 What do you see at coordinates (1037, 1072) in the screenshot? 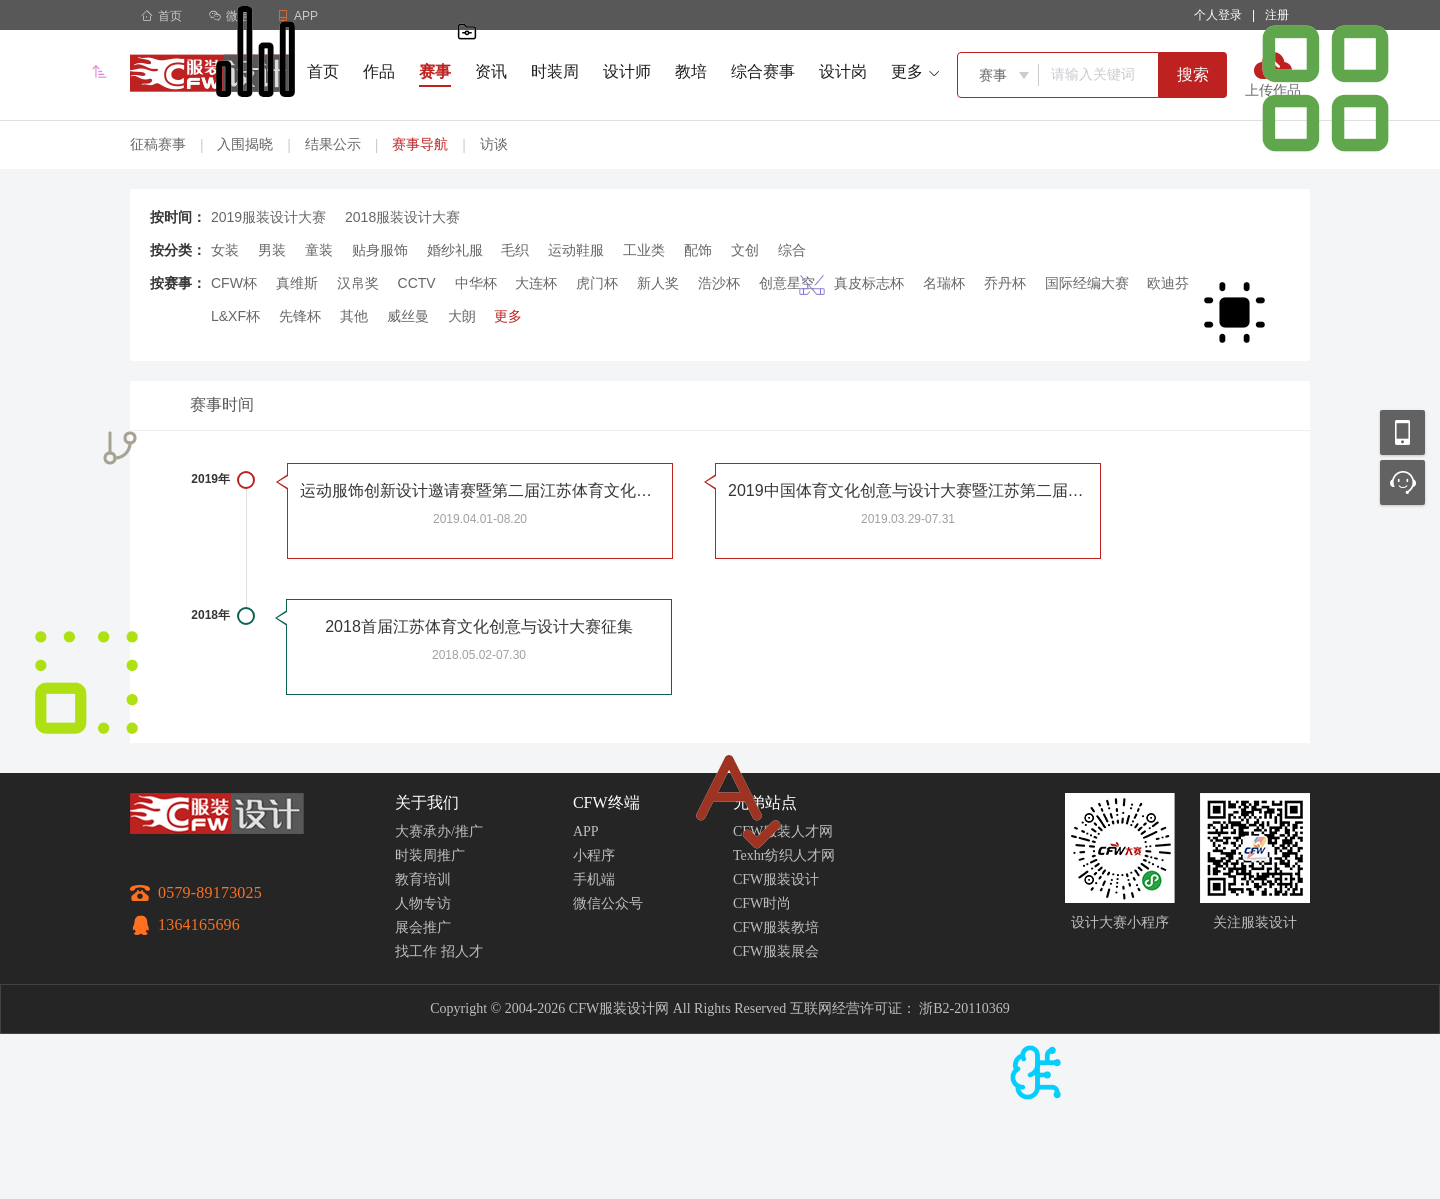
I see `access AI or machine learning features` at bounding box center [1037, 1072].